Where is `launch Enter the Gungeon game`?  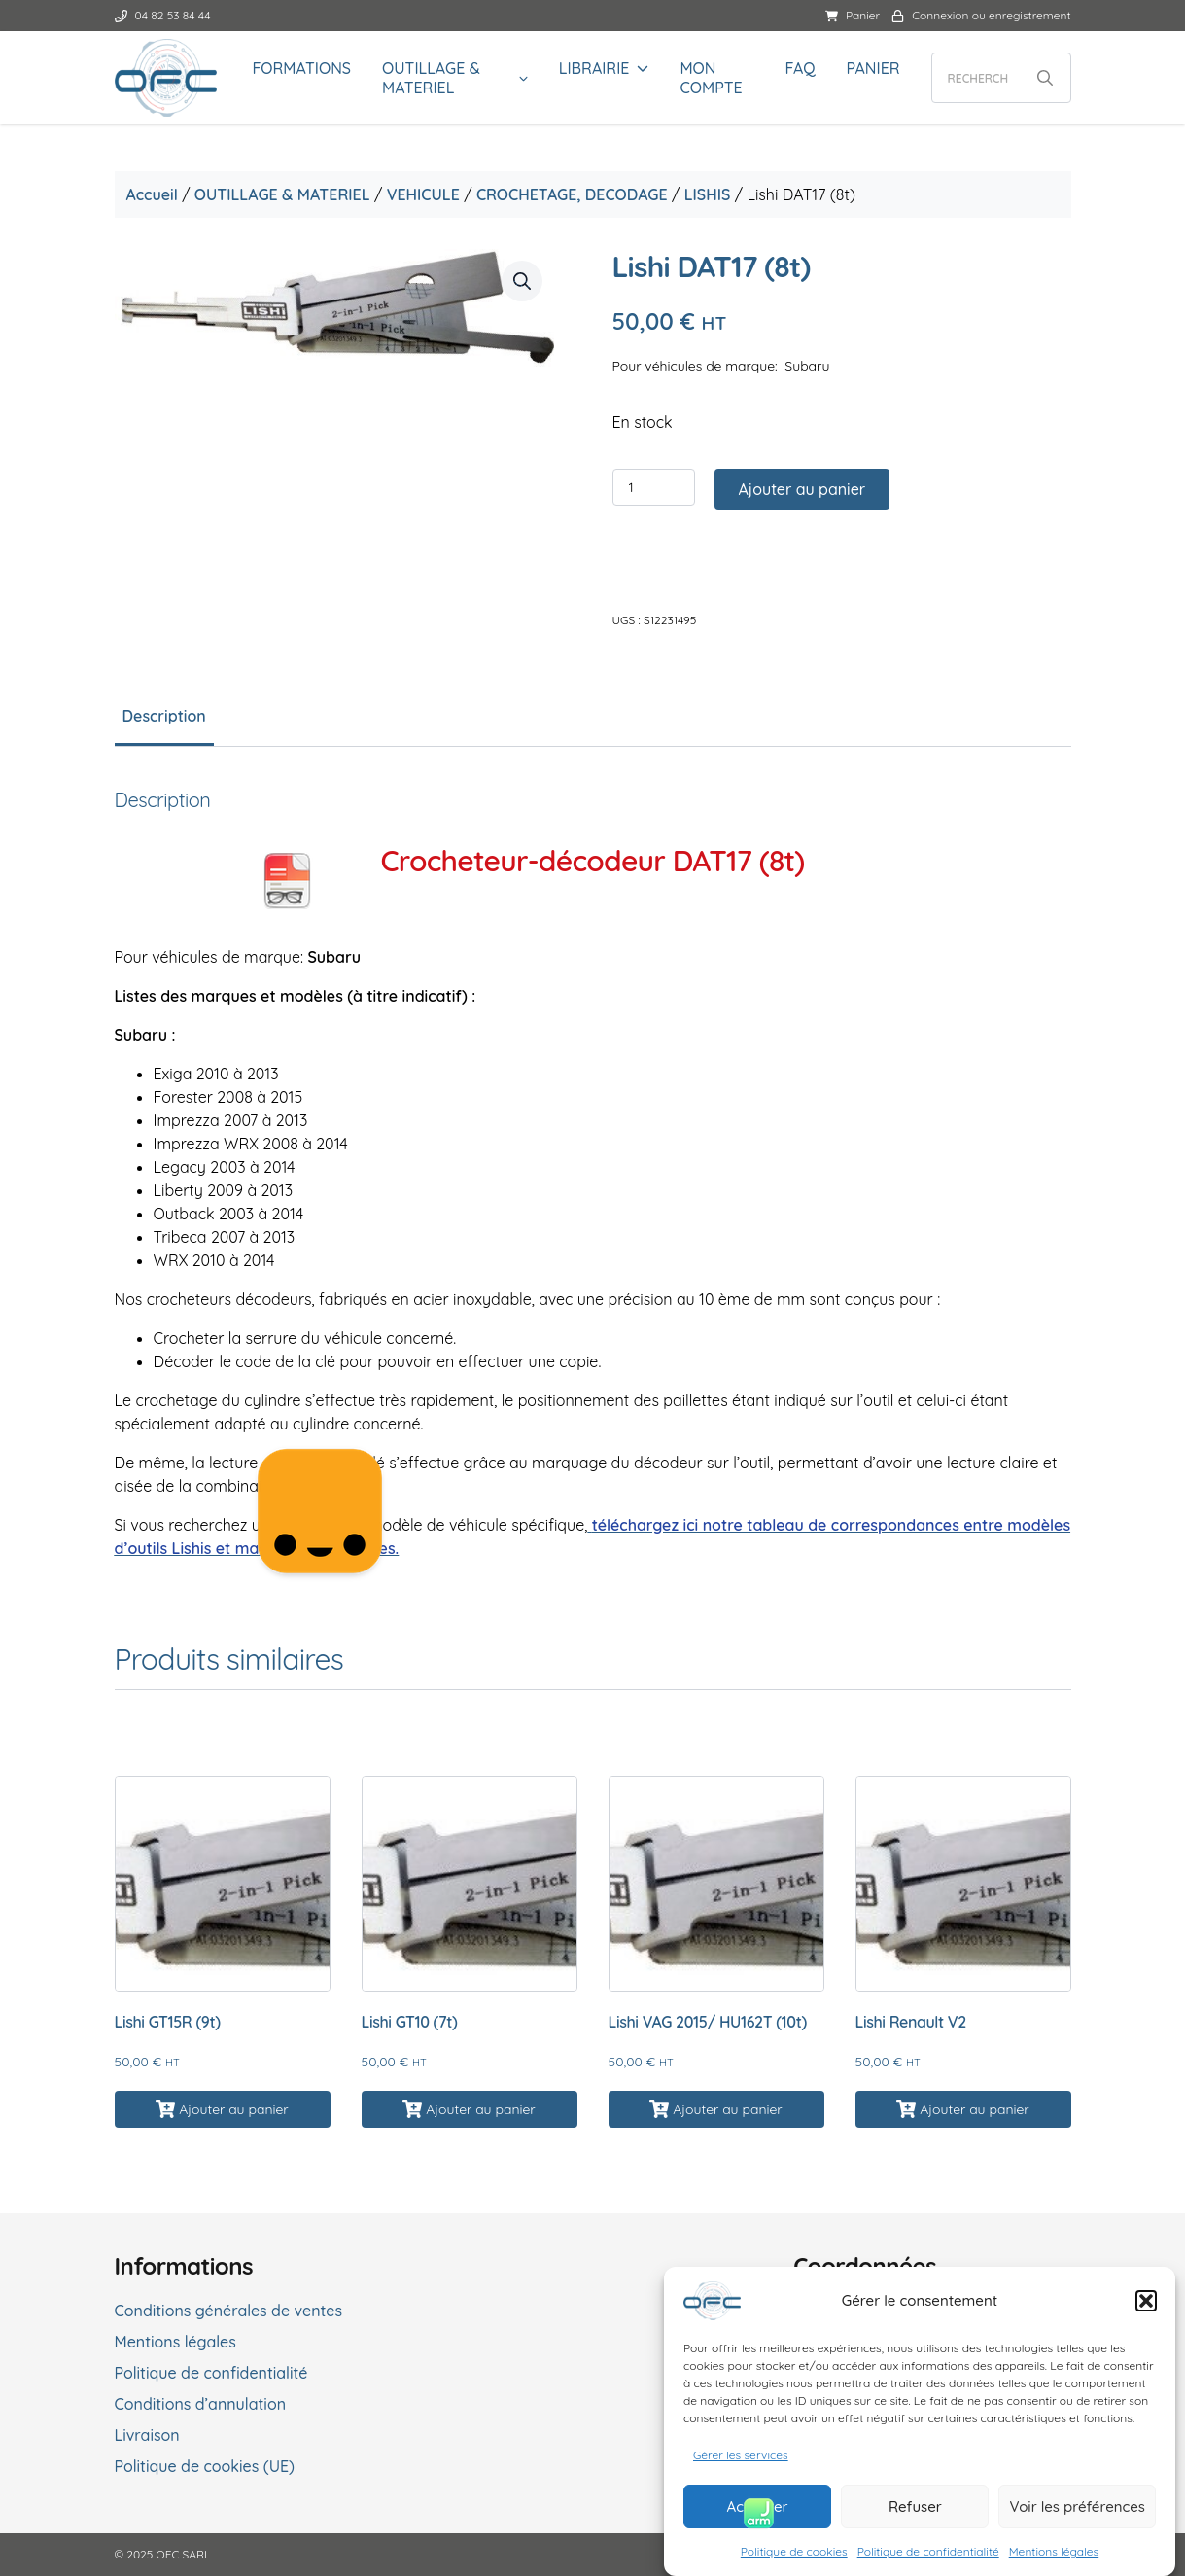 launch Enter the Gungeon game is located at coordinates (320, 1511).